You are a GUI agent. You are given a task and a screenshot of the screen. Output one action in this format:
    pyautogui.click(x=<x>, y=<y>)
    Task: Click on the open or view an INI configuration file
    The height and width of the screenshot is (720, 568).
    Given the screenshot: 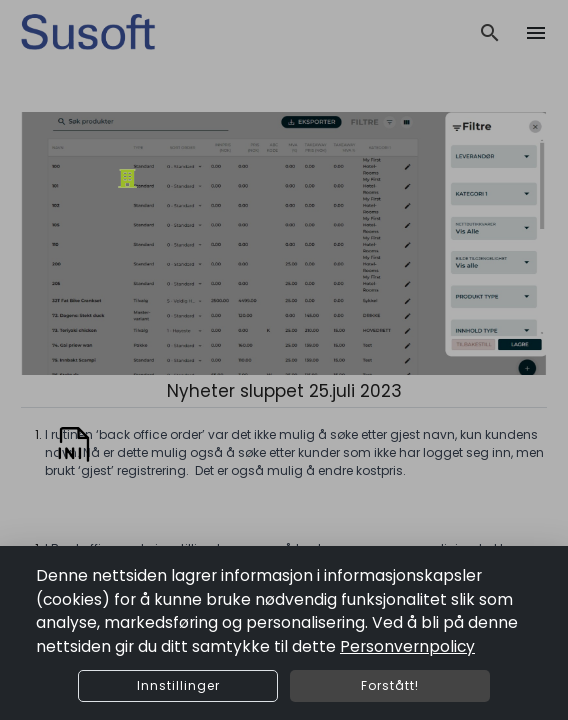 What is the action you would take?
    pyautogui.click(x=74, y=444)
    